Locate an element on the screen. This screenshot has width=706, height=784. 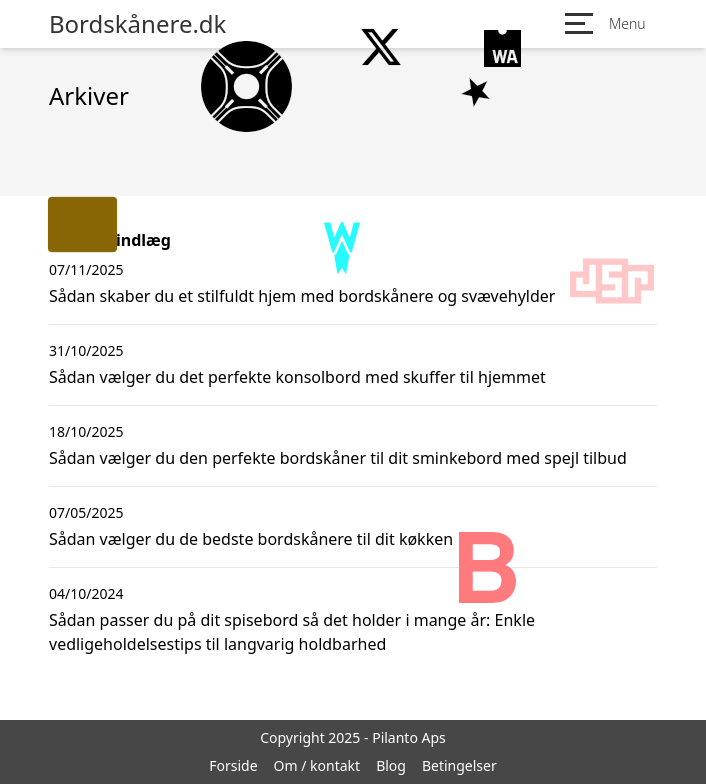
open the X (formerly Twitter) app is located at coordinates (381, 47).